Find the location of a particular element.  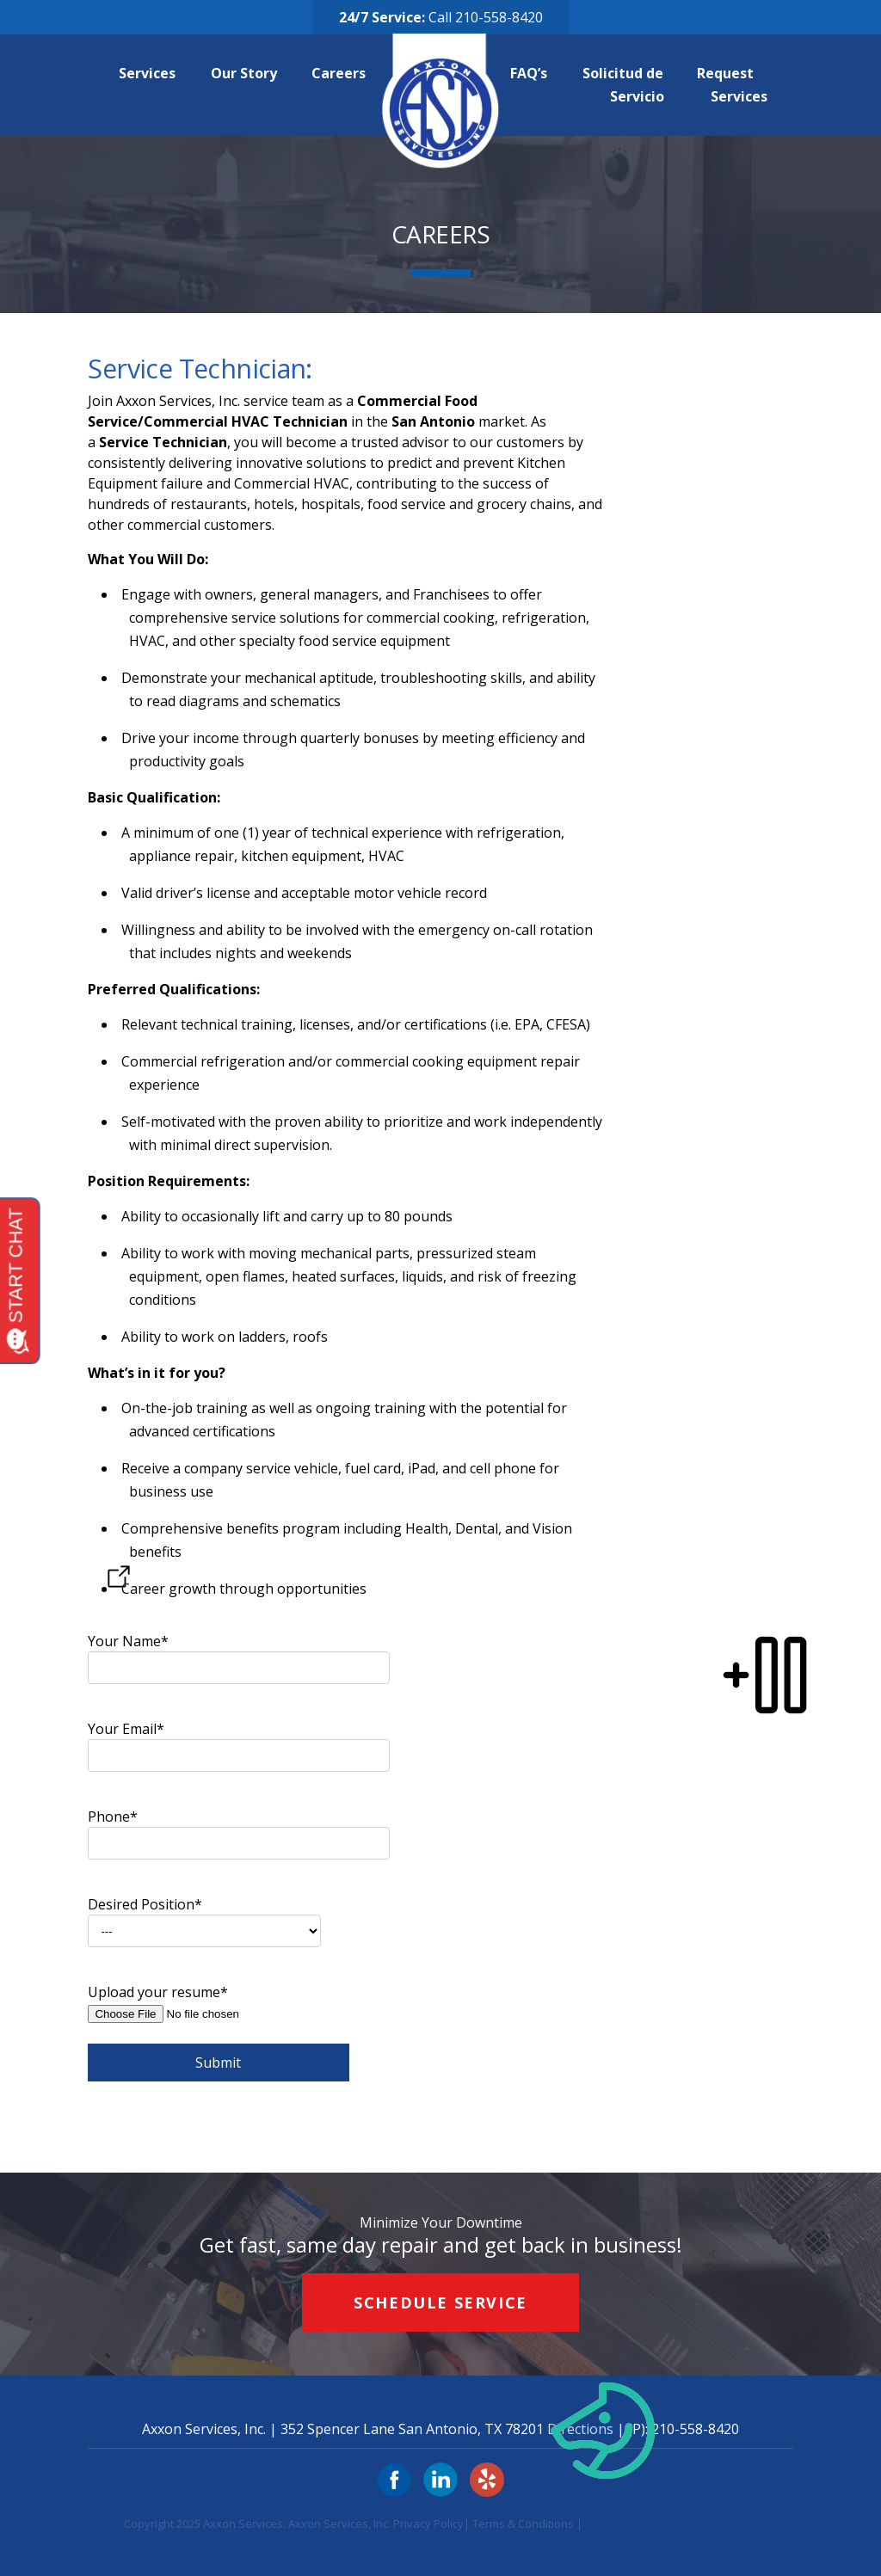

access equestrian or horse-related content is located at coordinates (607, 2431).